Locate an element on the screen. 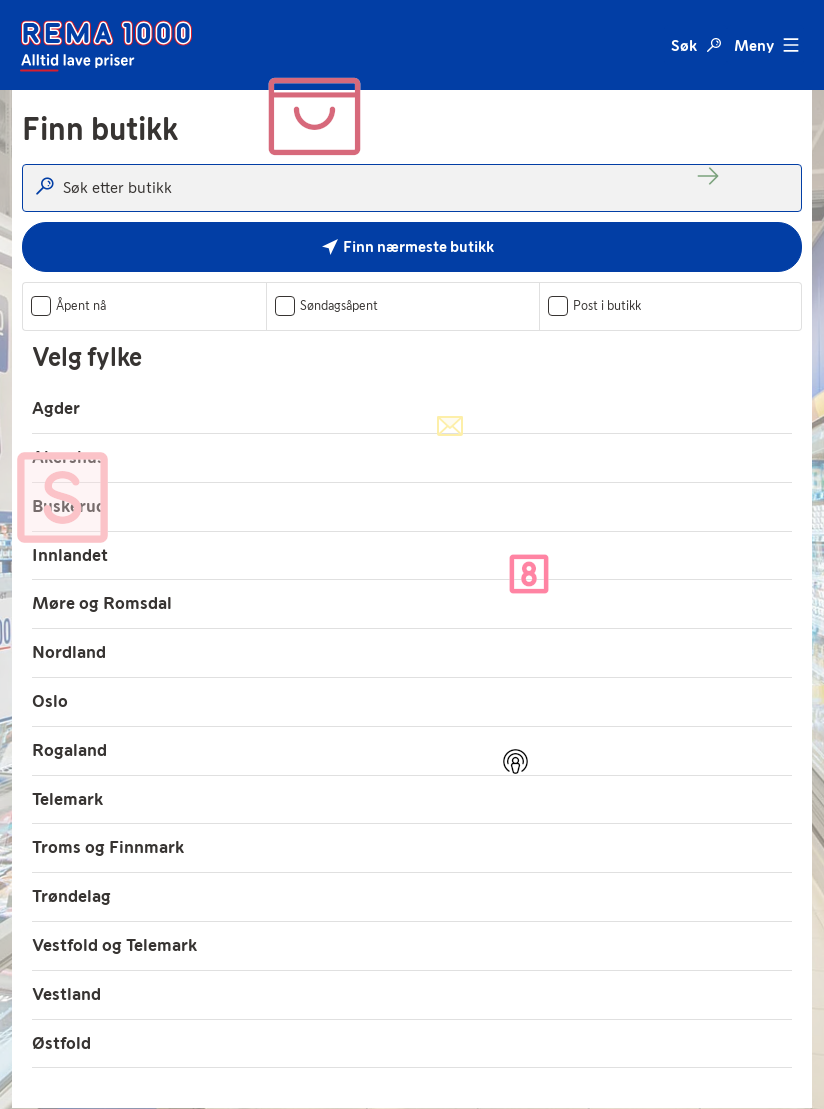 The width and height of the screenshot is (824, 1109). navigate to the next item or screen is located at coordinates (708, 176).